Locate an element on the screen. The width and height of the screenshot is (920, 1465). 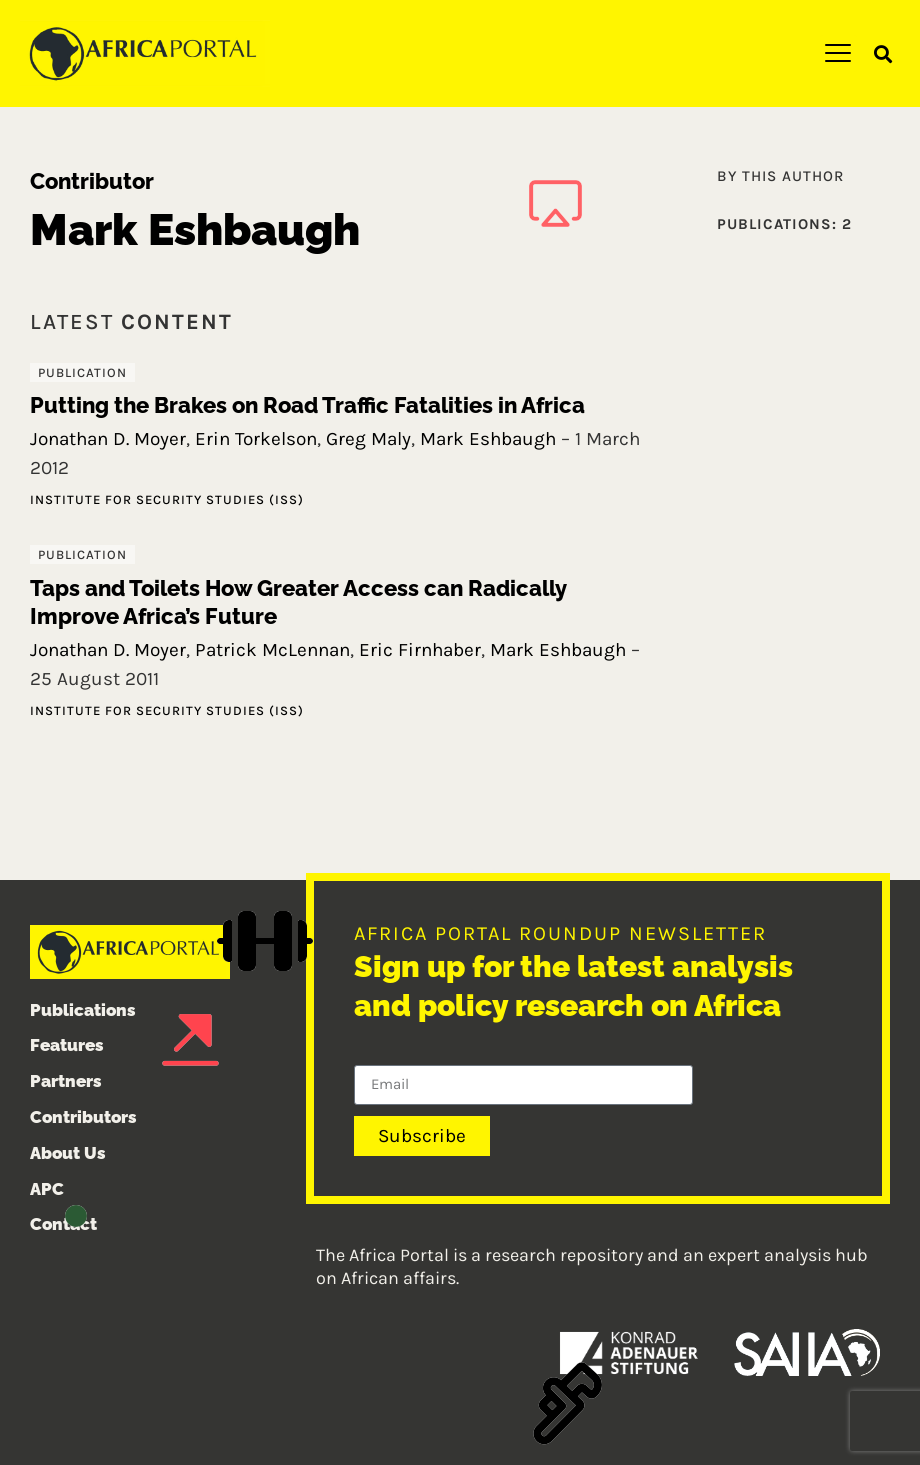
access workout or fitness features is located at coordinates (265, 941).